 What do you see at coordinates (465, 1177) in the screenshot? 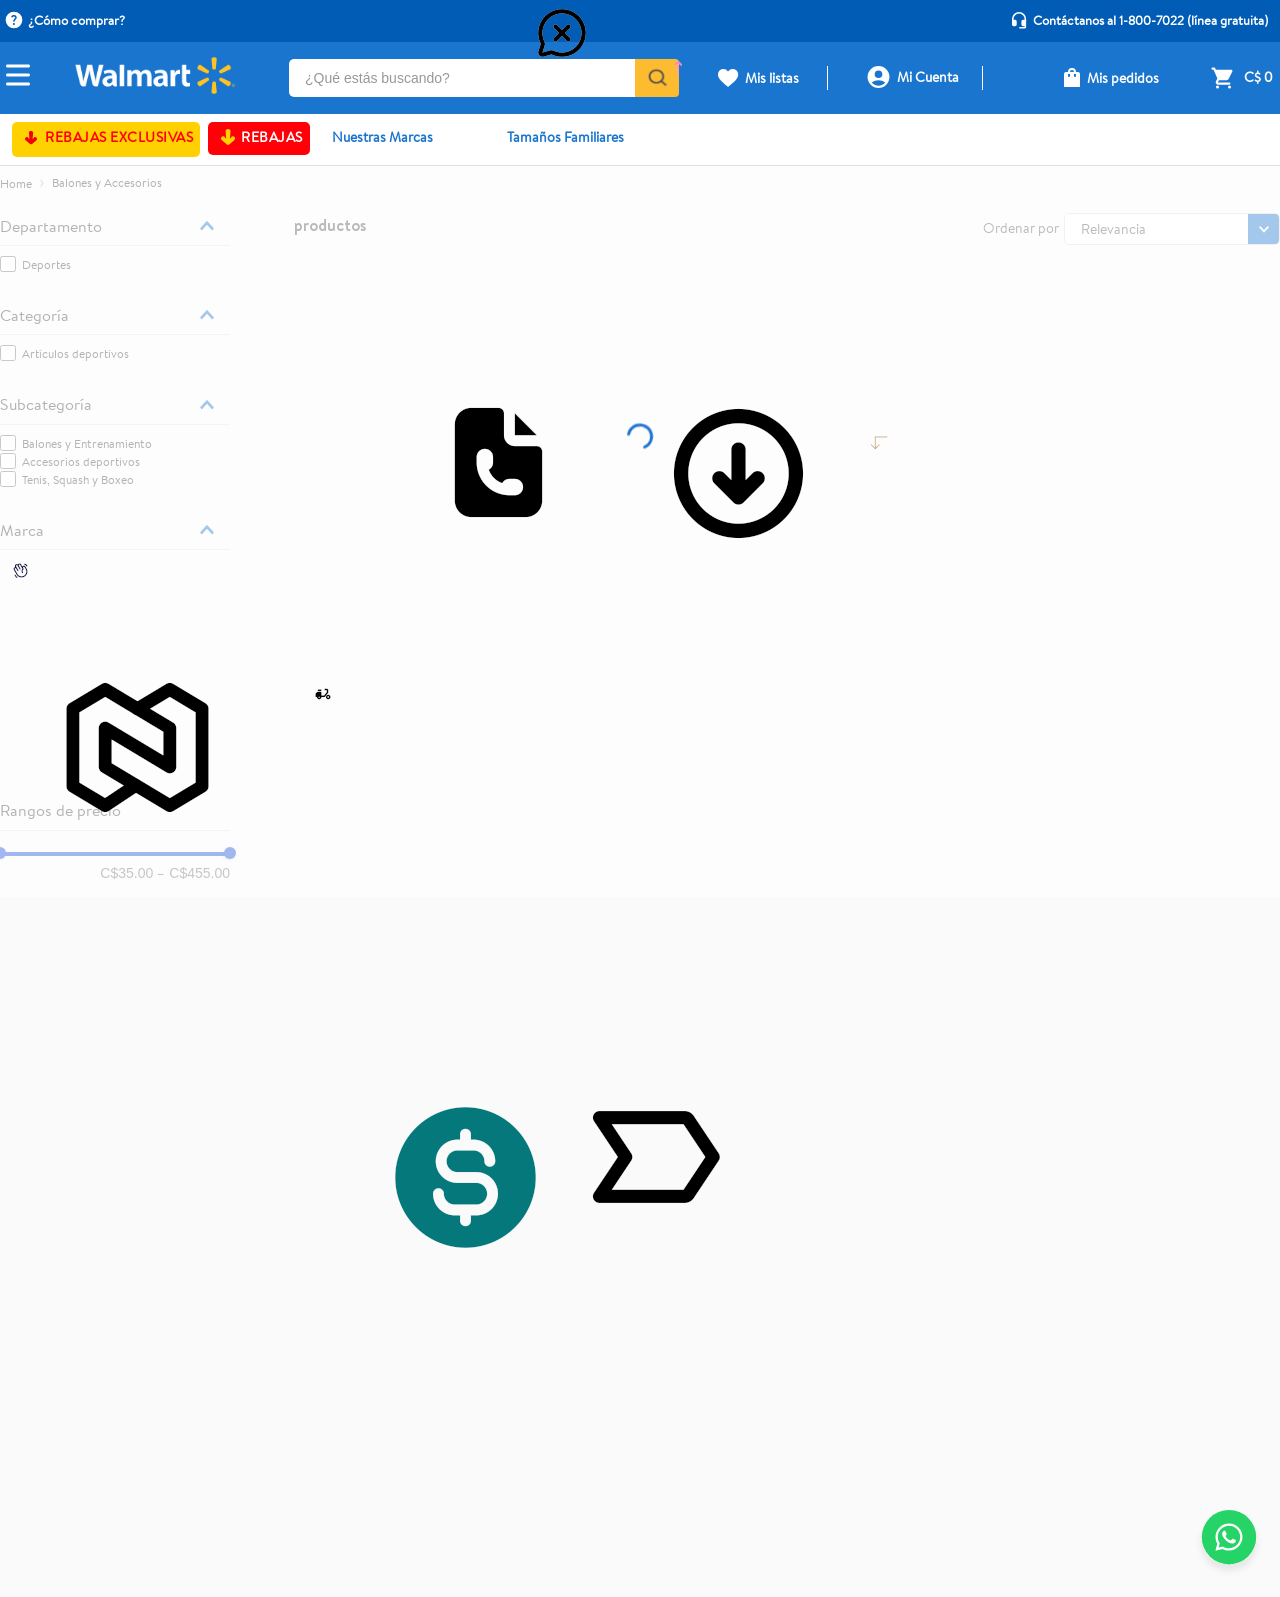
I see `view your account balance` at bounding box center [465, 1177].